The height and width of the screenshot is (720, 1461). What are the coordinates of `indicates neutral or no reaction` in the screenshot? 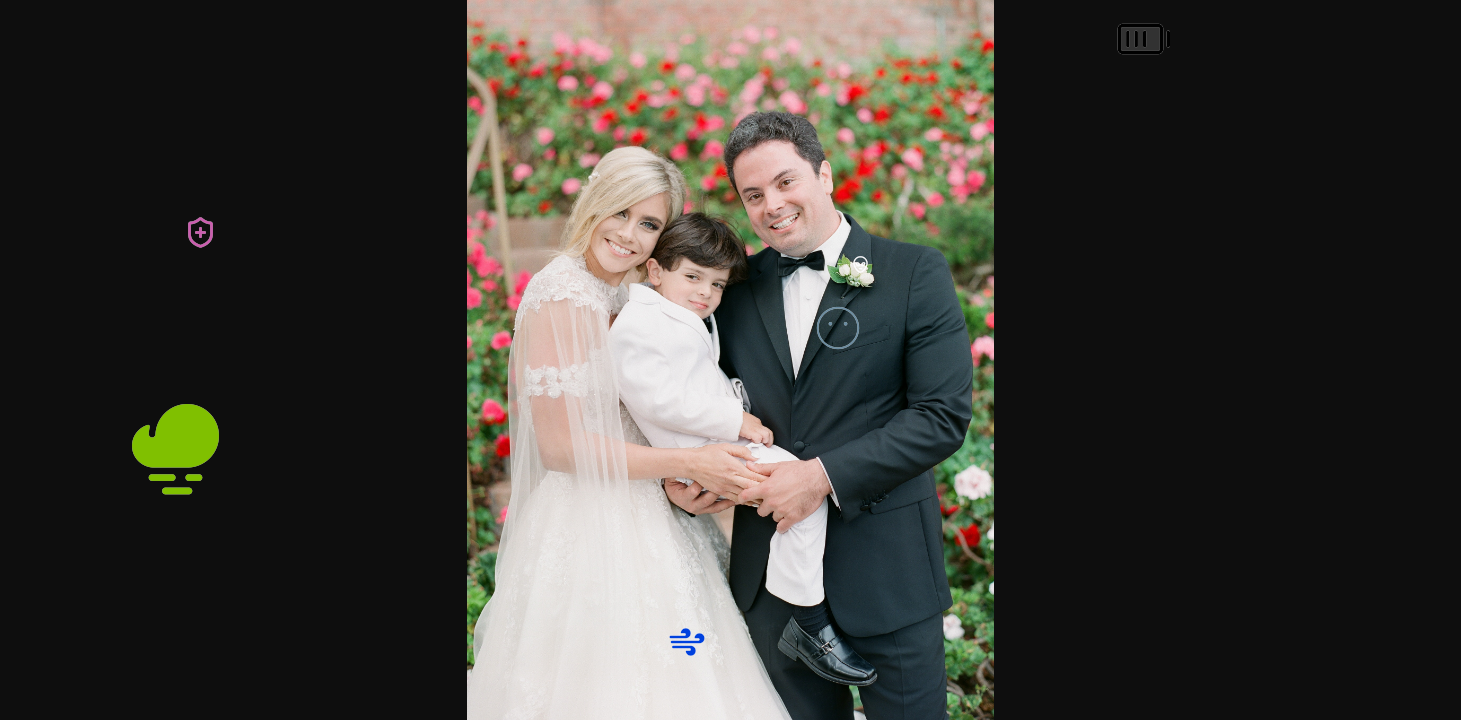 It's located at (838, 328).